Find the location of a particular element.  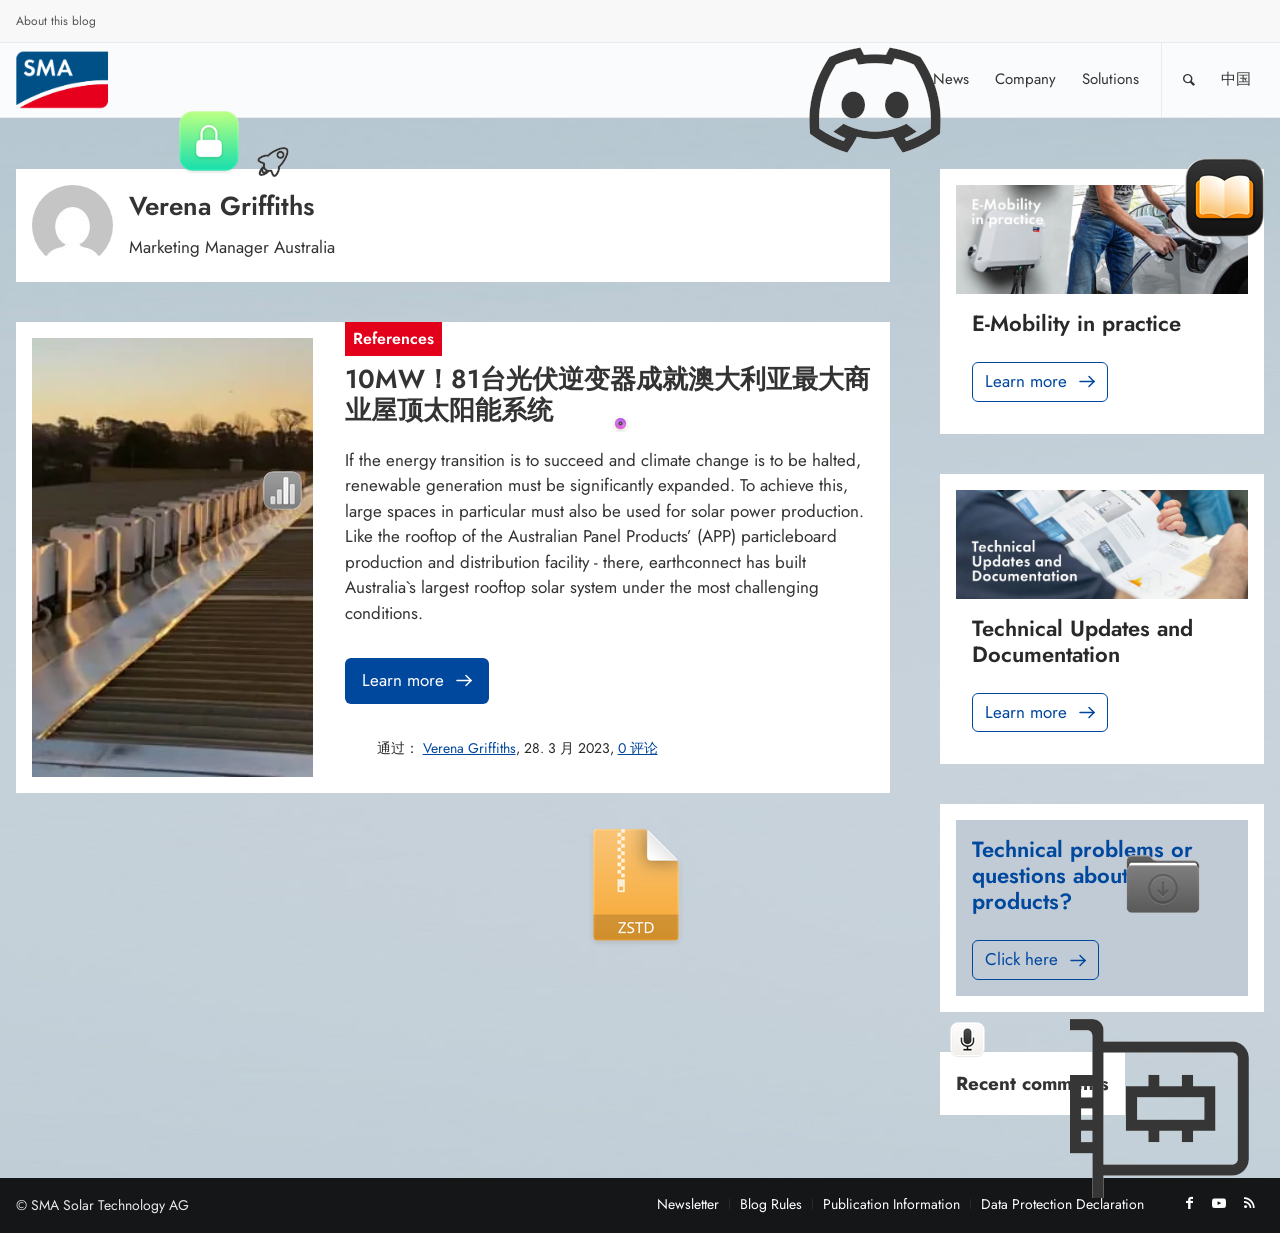

open numbers spreadsheet app is located at coordinates (282, 490).